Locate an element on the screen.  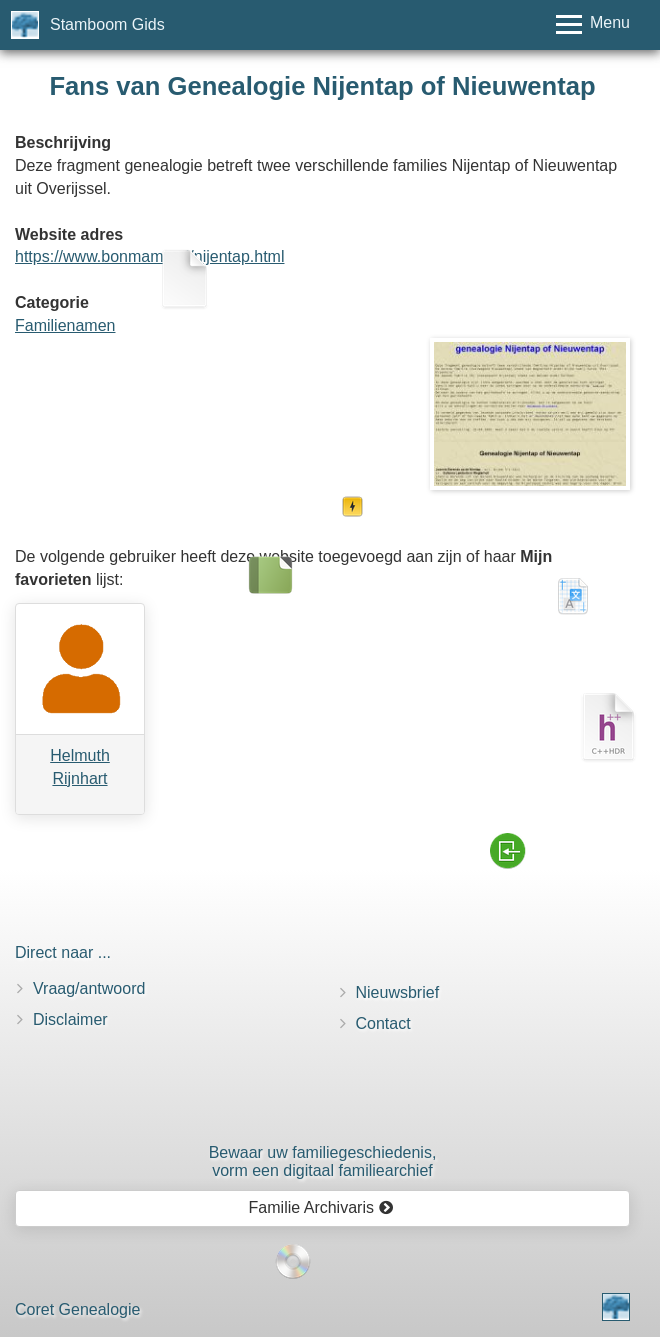
a blank or empty document file is located at coordinates (184, 279).